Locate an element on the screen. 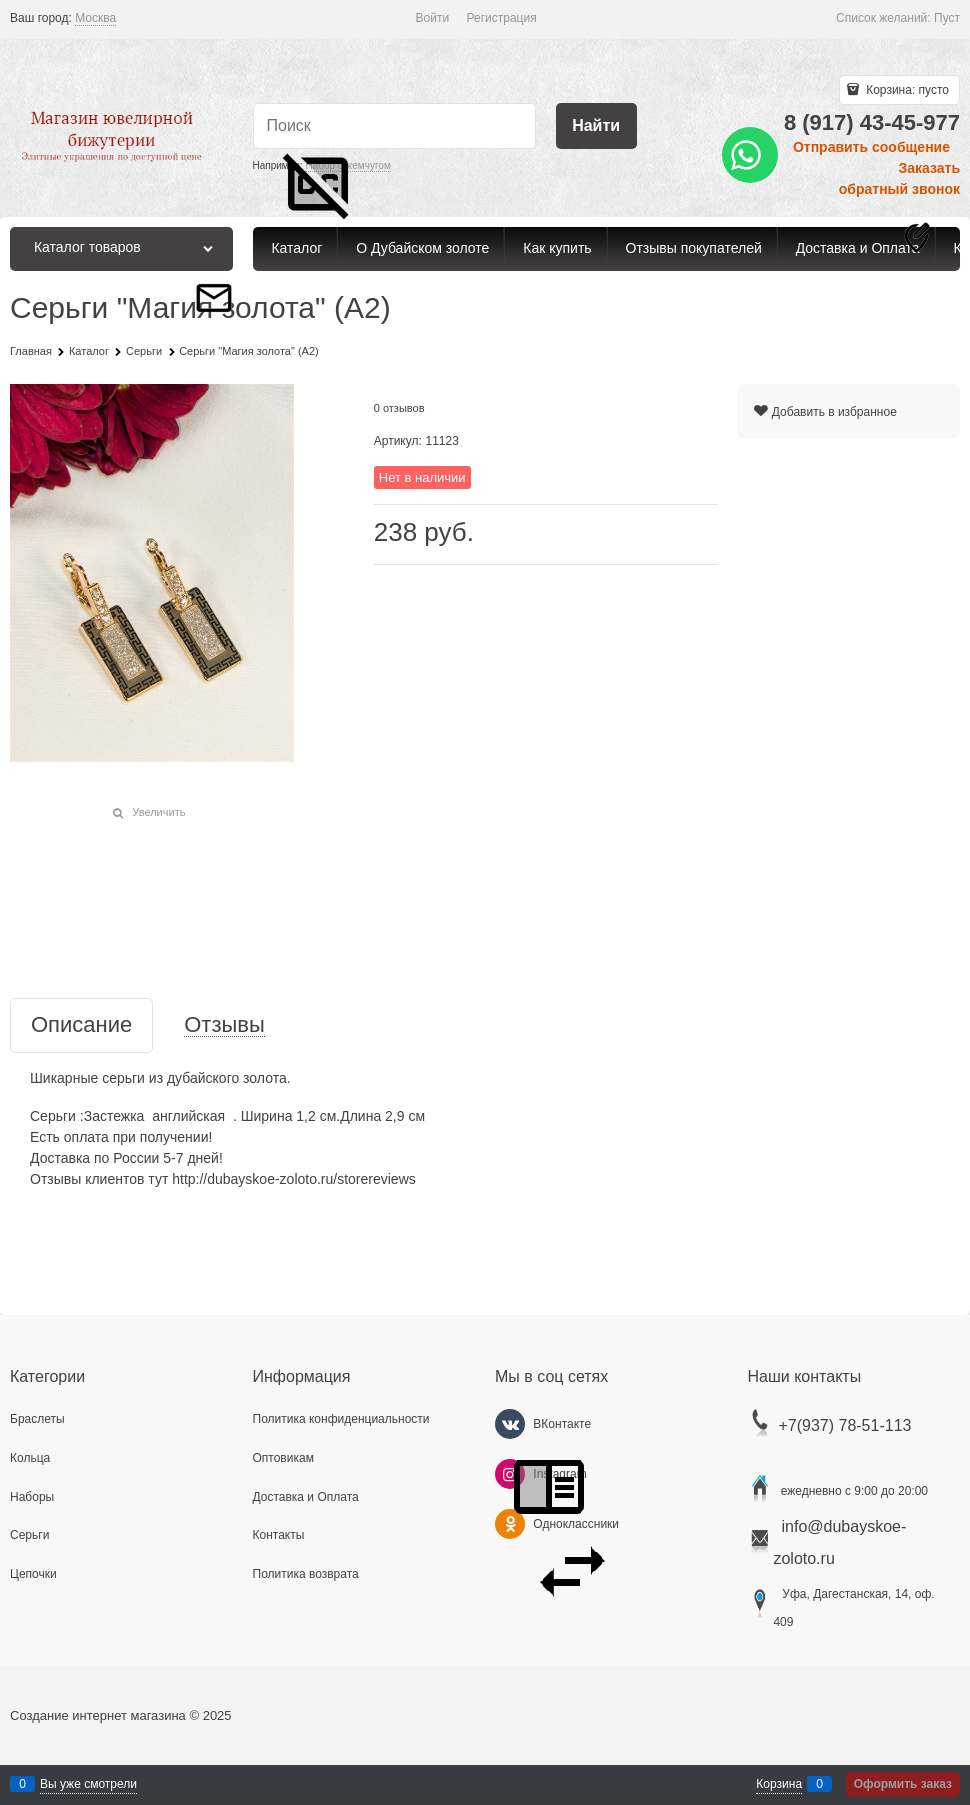 The width and height of the screenshot is (970, 1805). swap or exchange items is located at coordinates (572, 1571).